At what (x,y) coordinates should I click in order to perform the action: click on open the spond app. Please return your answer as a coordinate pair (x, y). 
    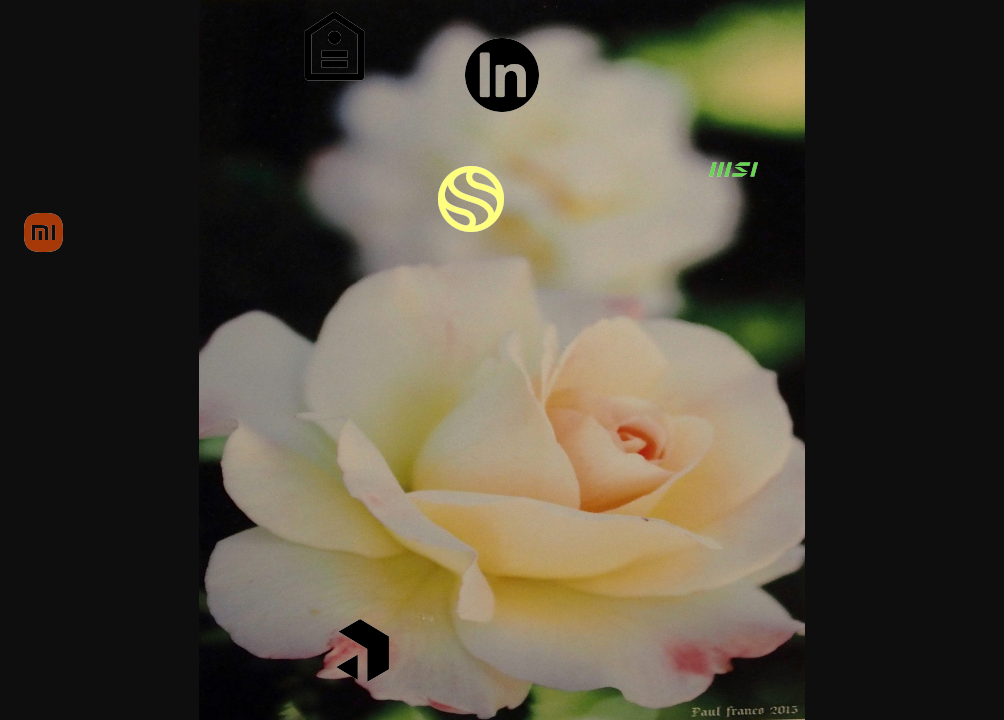
    Looking at the image, I should click on (471, 199).